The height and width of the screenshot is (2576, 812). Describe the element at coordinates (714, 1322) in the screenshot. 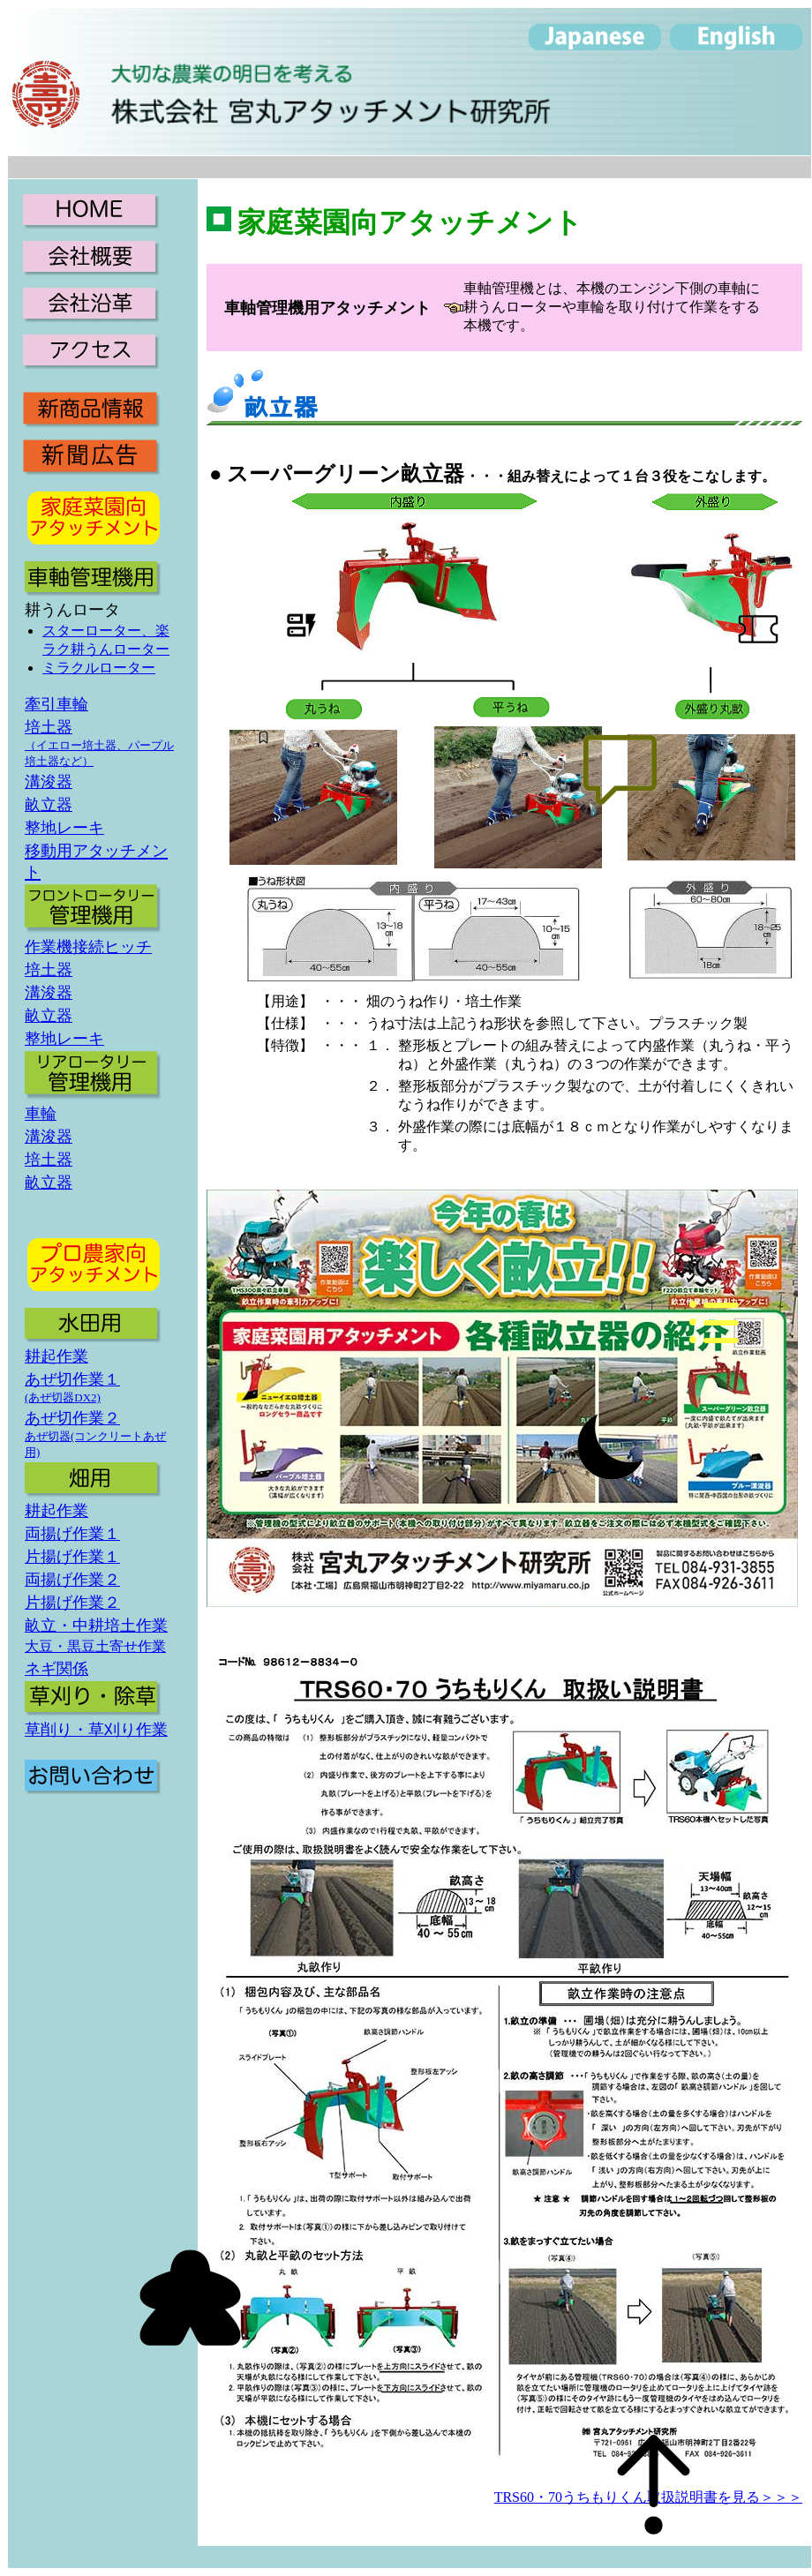

I see `view items as a bulleted list` at that location.